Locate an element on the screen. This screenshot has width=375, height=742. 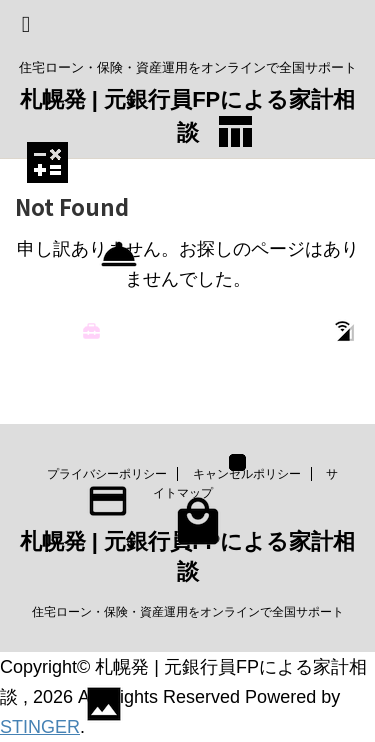
open shopping or store section is located at coordinates (198, 522).